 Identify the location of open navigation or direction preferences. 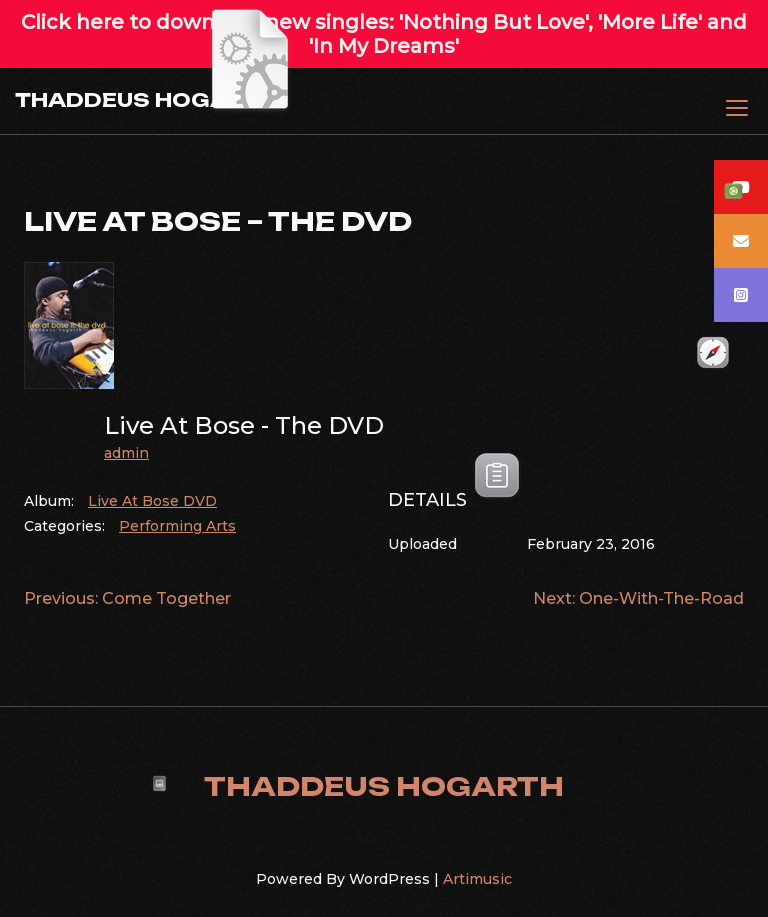
(713, 353).